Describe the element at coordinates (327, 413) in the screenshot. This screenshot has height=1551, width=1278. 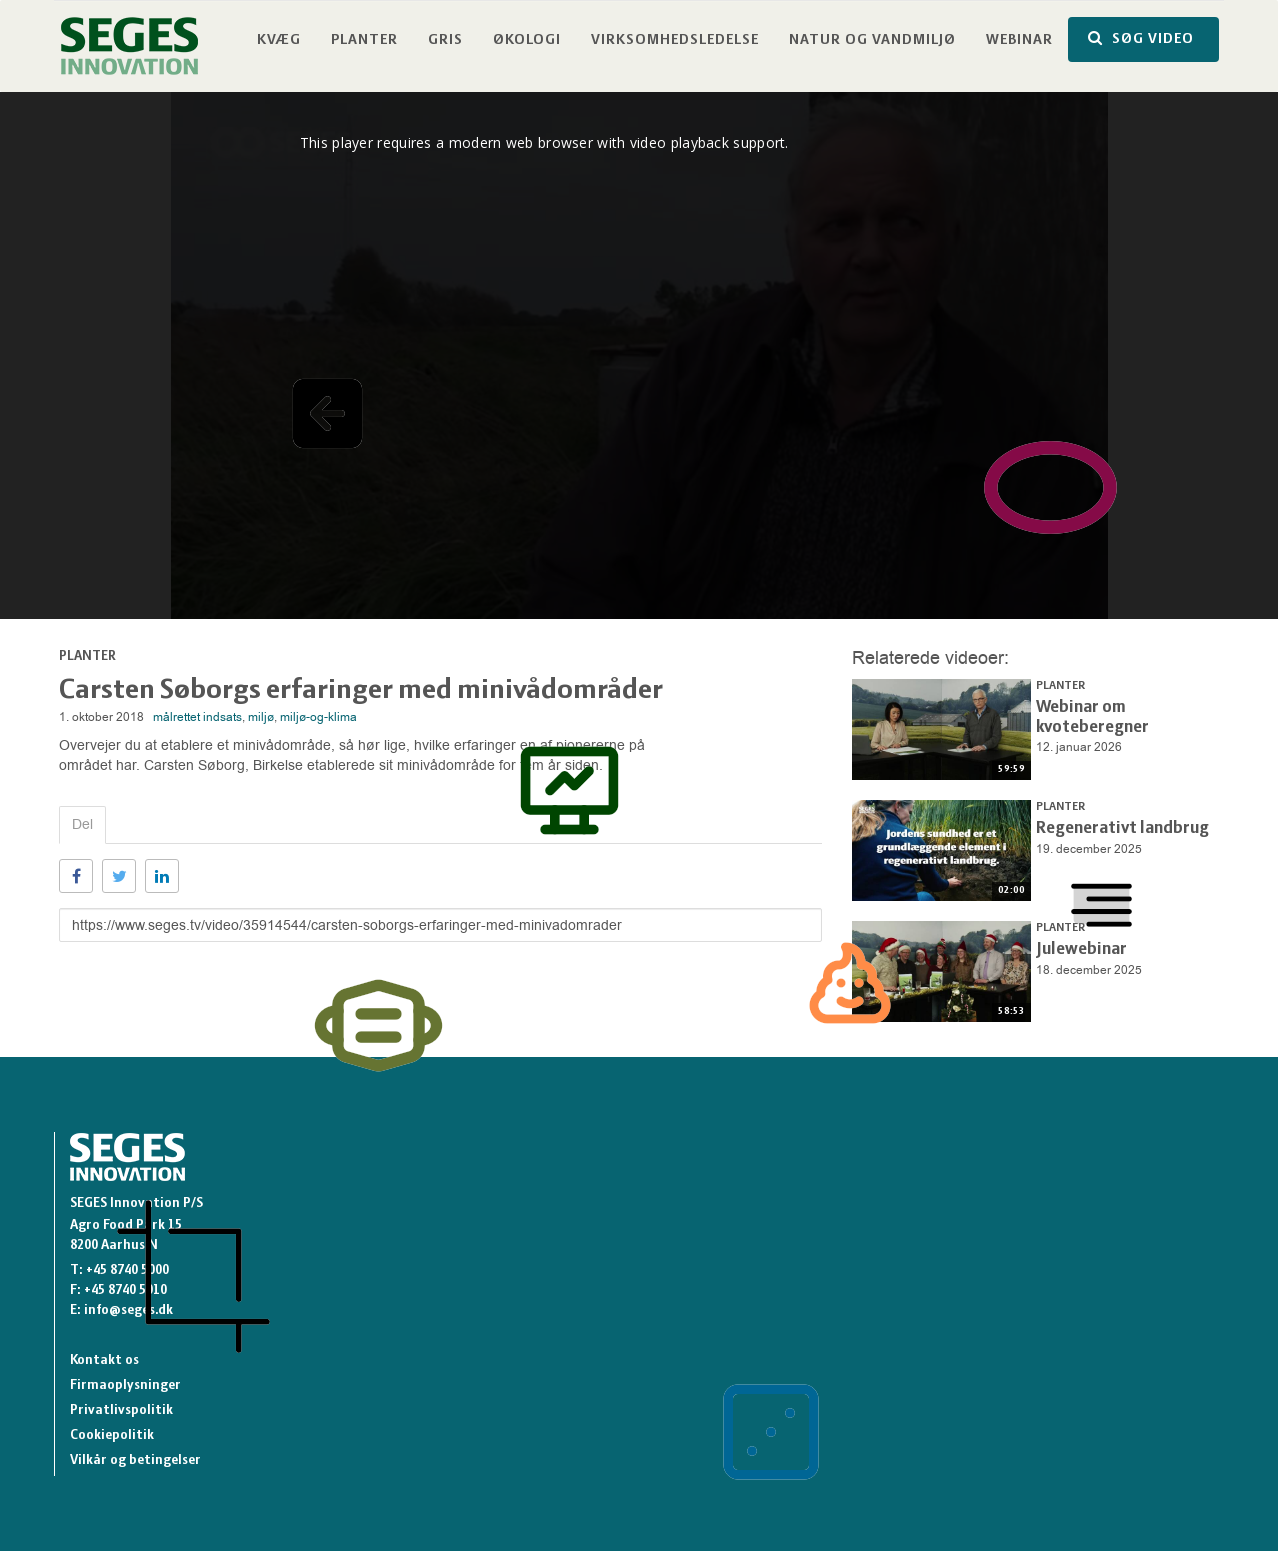
I see `go back to the previous screen` at that location.